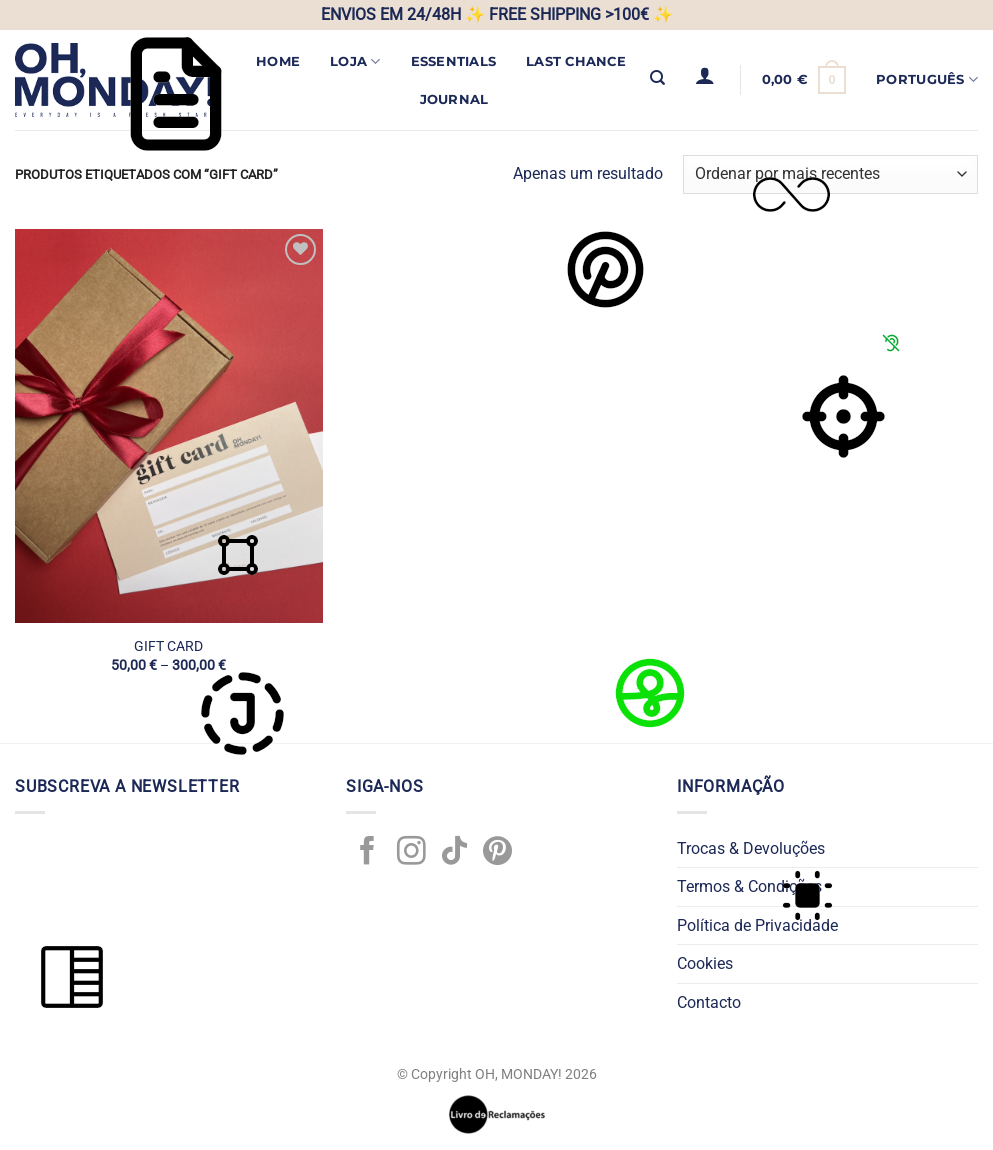 The height and width of the screenshot is (1150, 993). Describe the element at coordinates (176, 94) in the screenshot. I see `view document contents` at that location.